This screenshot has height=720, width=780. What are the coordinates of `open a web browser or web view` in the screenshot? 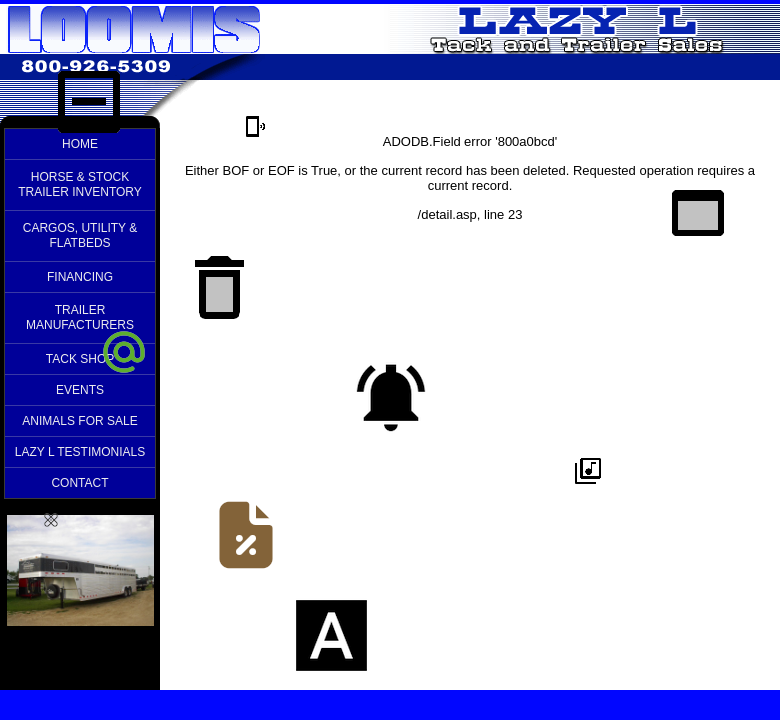 It's located at (698, 213).